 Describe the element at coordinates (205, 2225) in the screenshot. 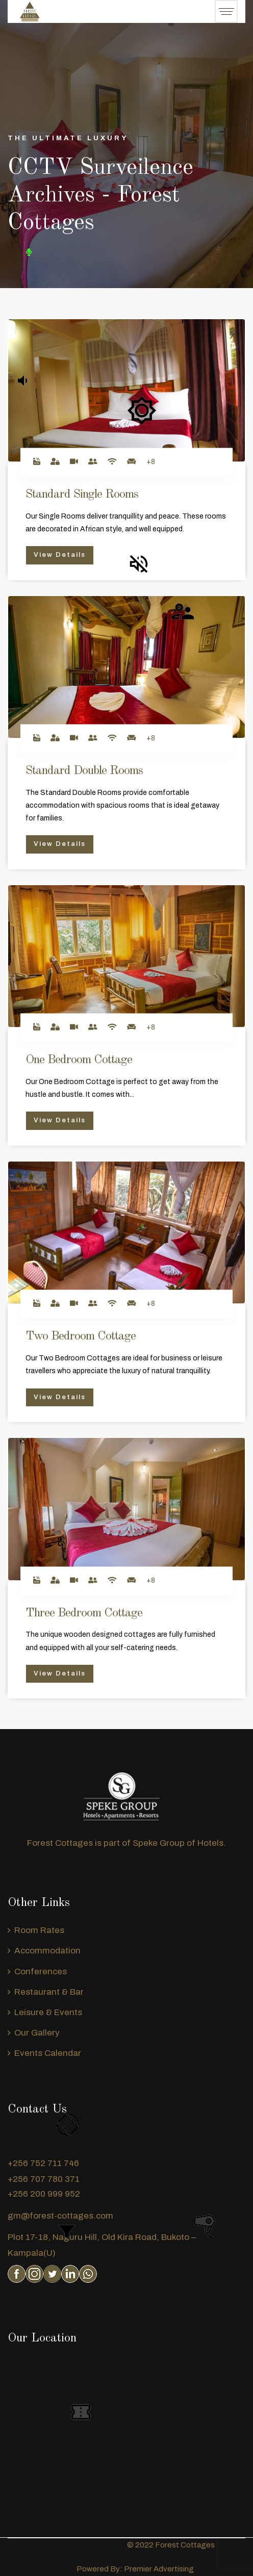

I see `access hair styling or grooming tools` at that location.